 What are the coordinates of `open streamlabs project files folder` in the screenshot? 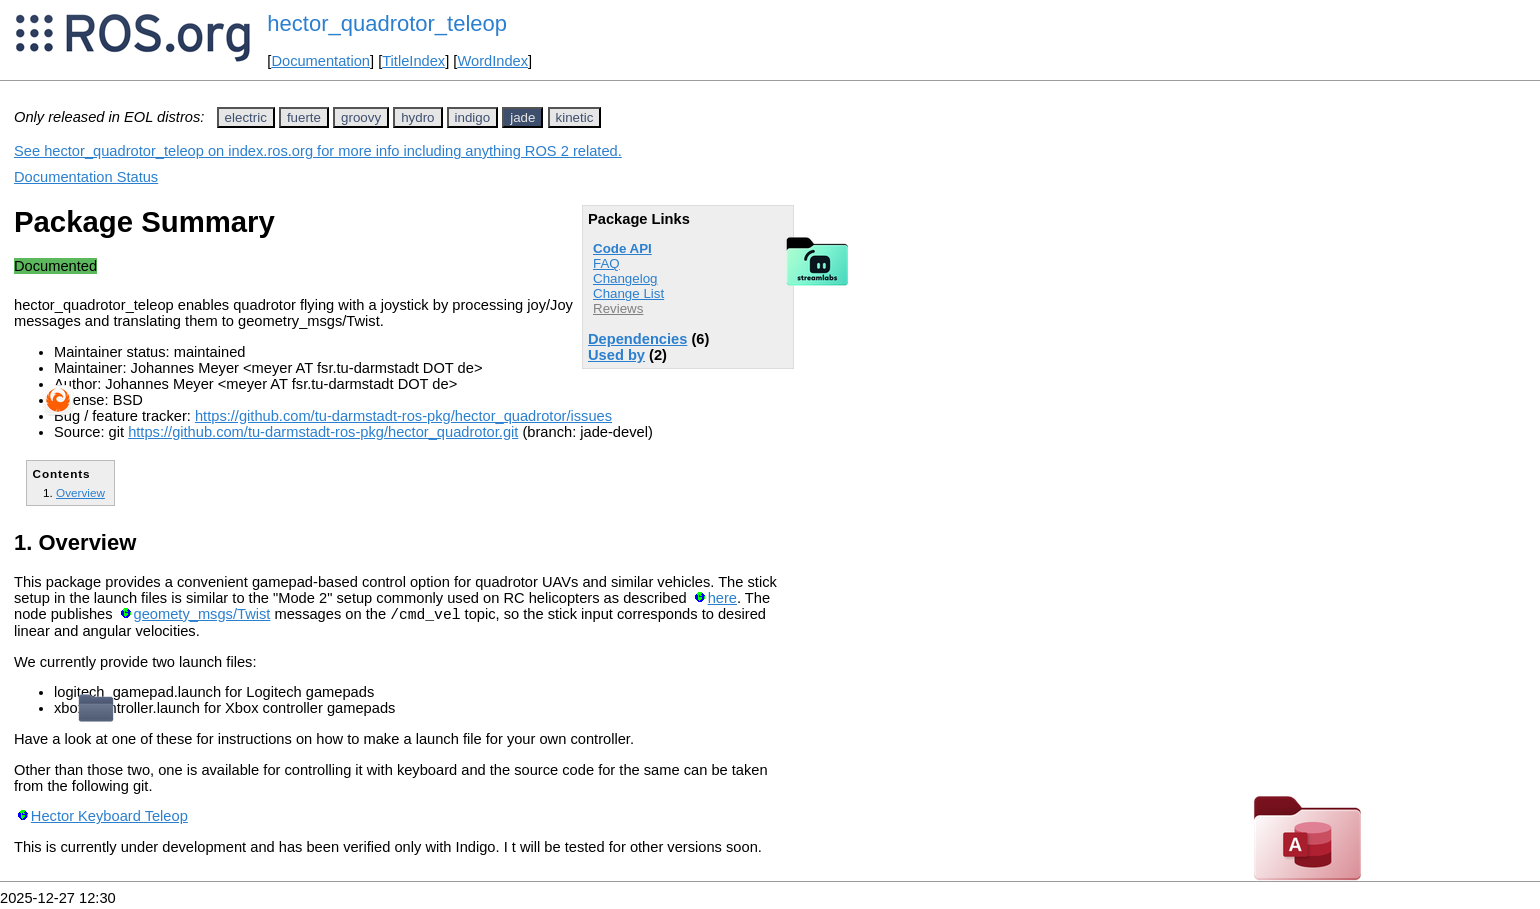 It's located at (817, 263).